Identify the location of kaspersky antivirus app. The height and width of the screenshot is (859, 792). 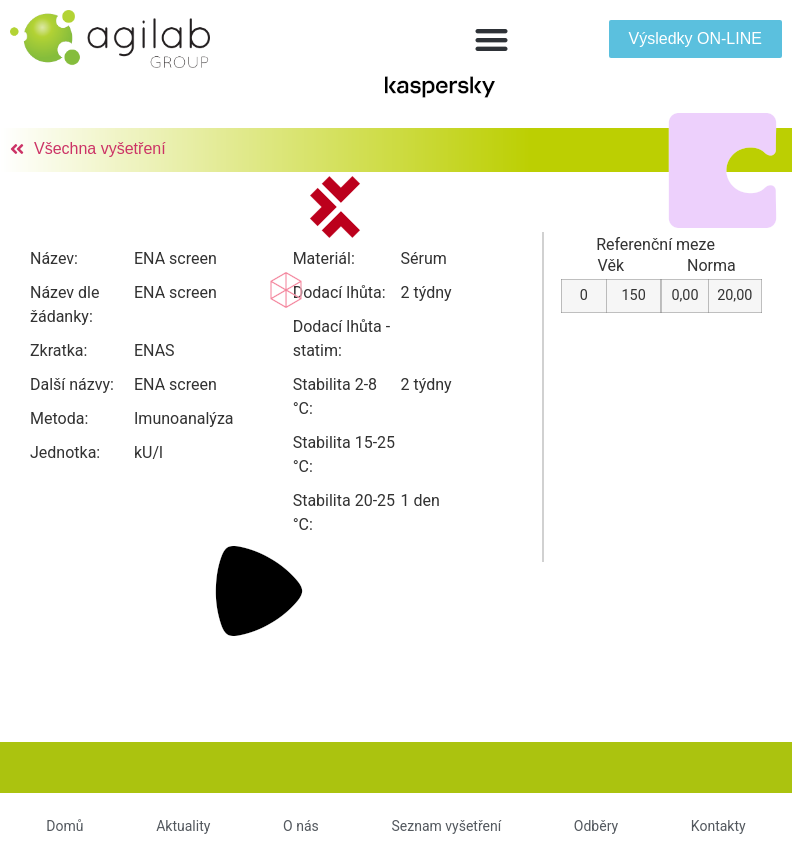
(440, 87).